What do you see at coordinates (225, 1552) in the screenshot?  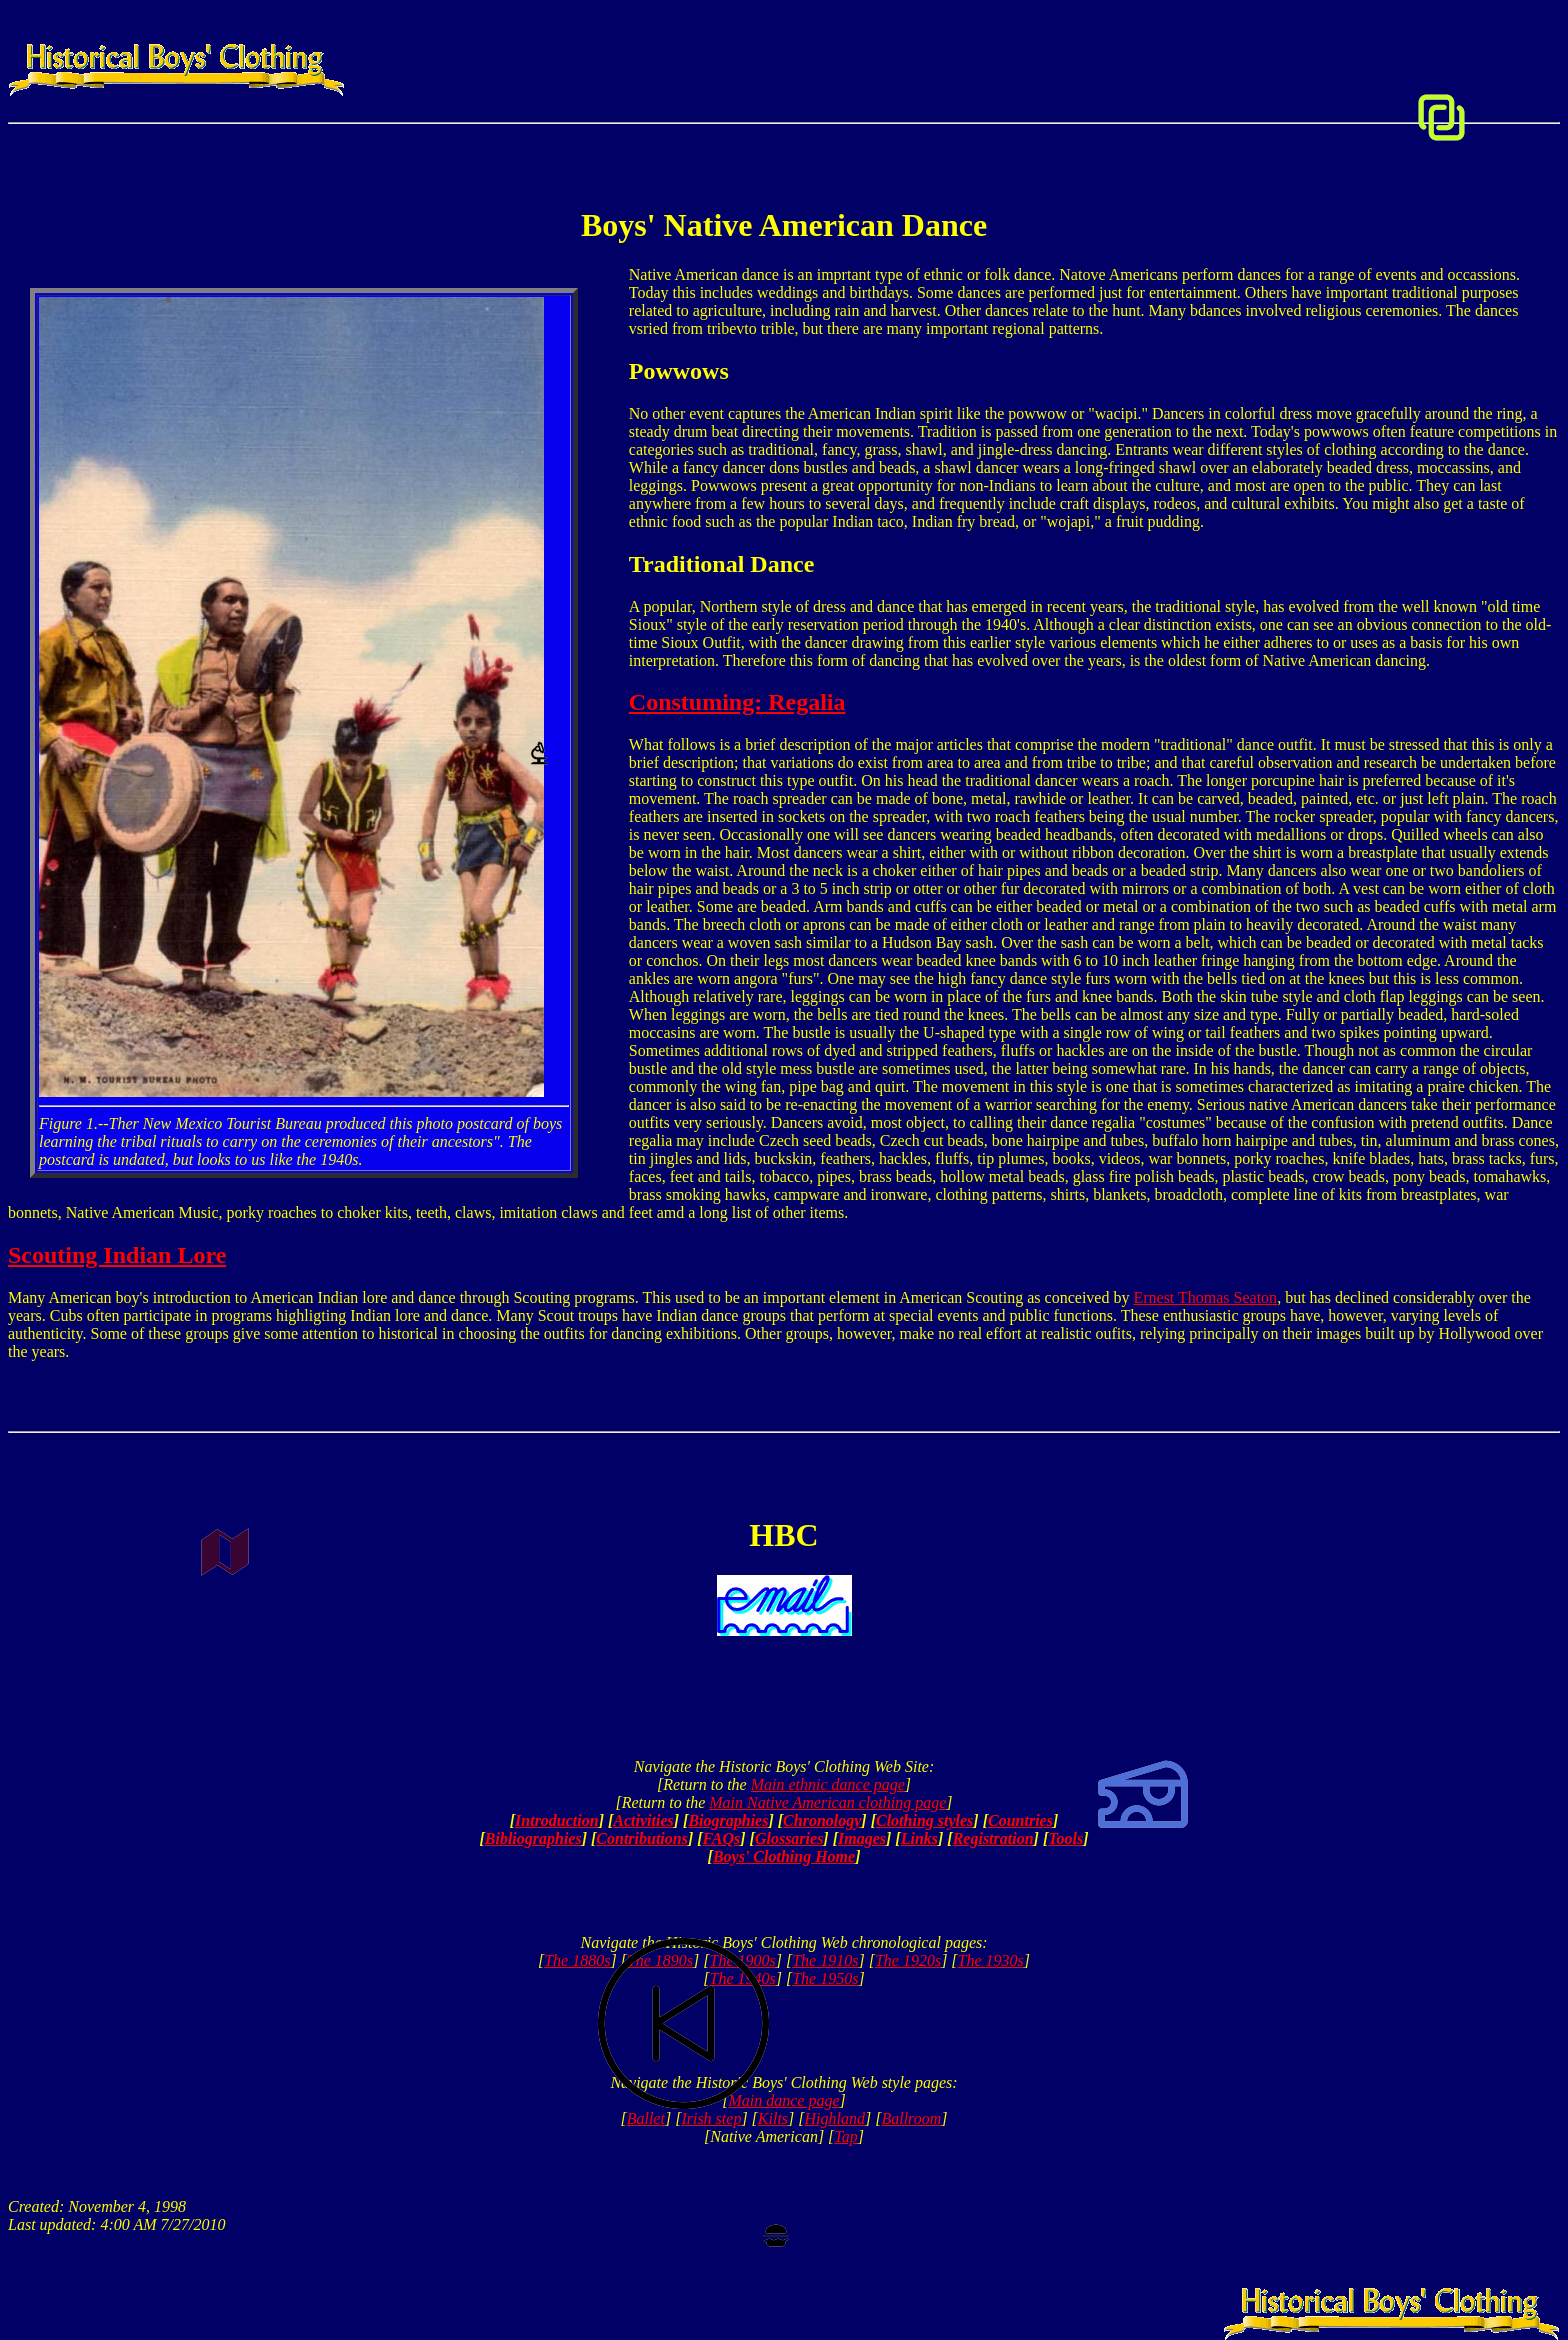 I see `open the map view` at bounding box center [225, 1552].